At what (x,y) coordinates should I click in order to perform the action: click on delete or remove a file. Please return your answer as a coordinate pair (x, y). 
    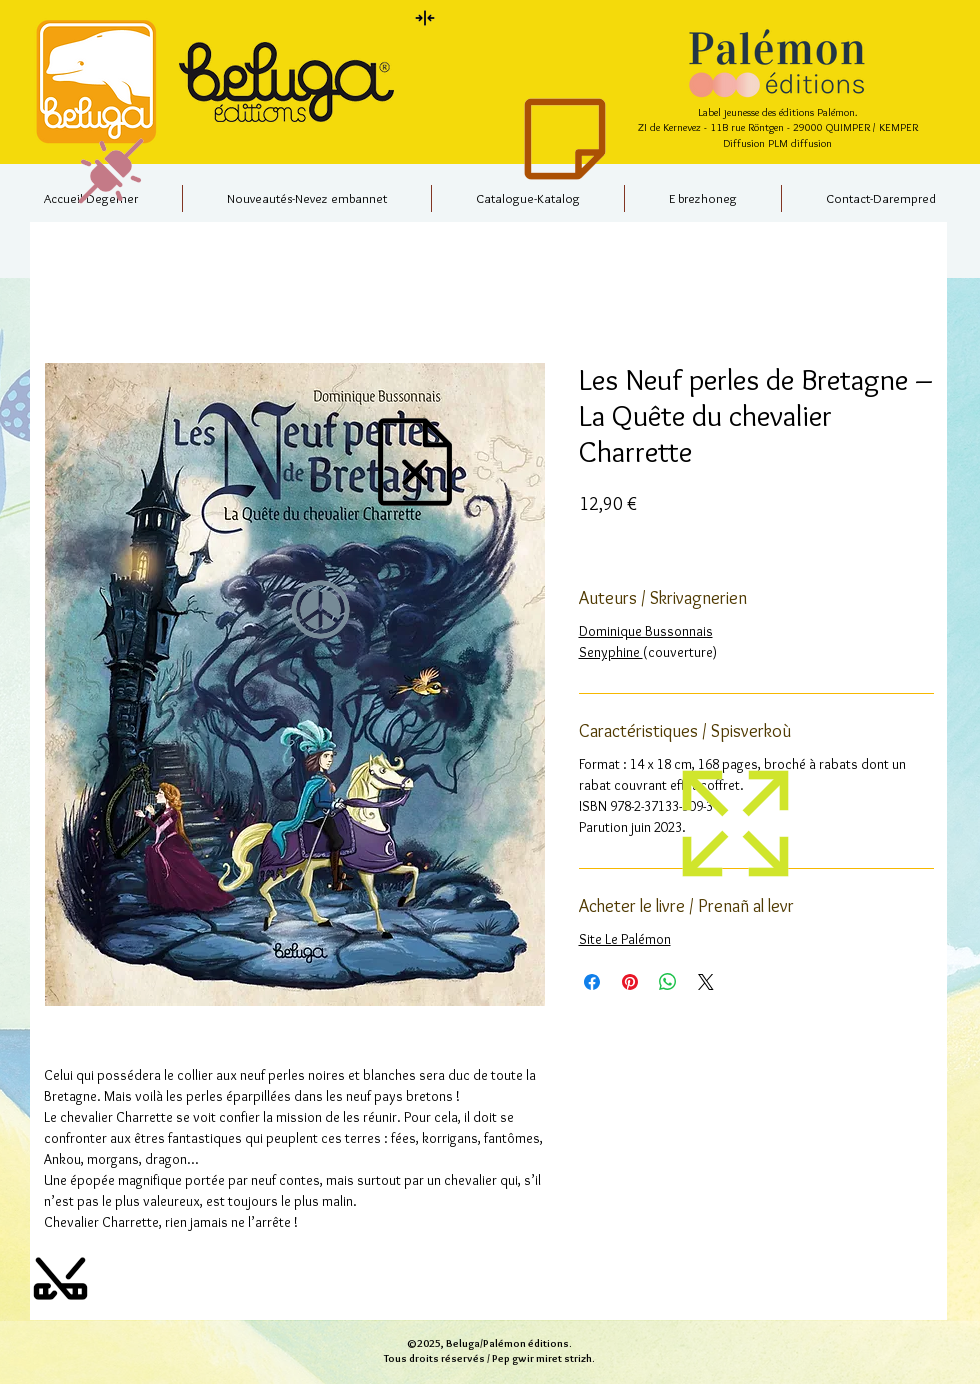
    Looking at the image, I should click on (415, 462).